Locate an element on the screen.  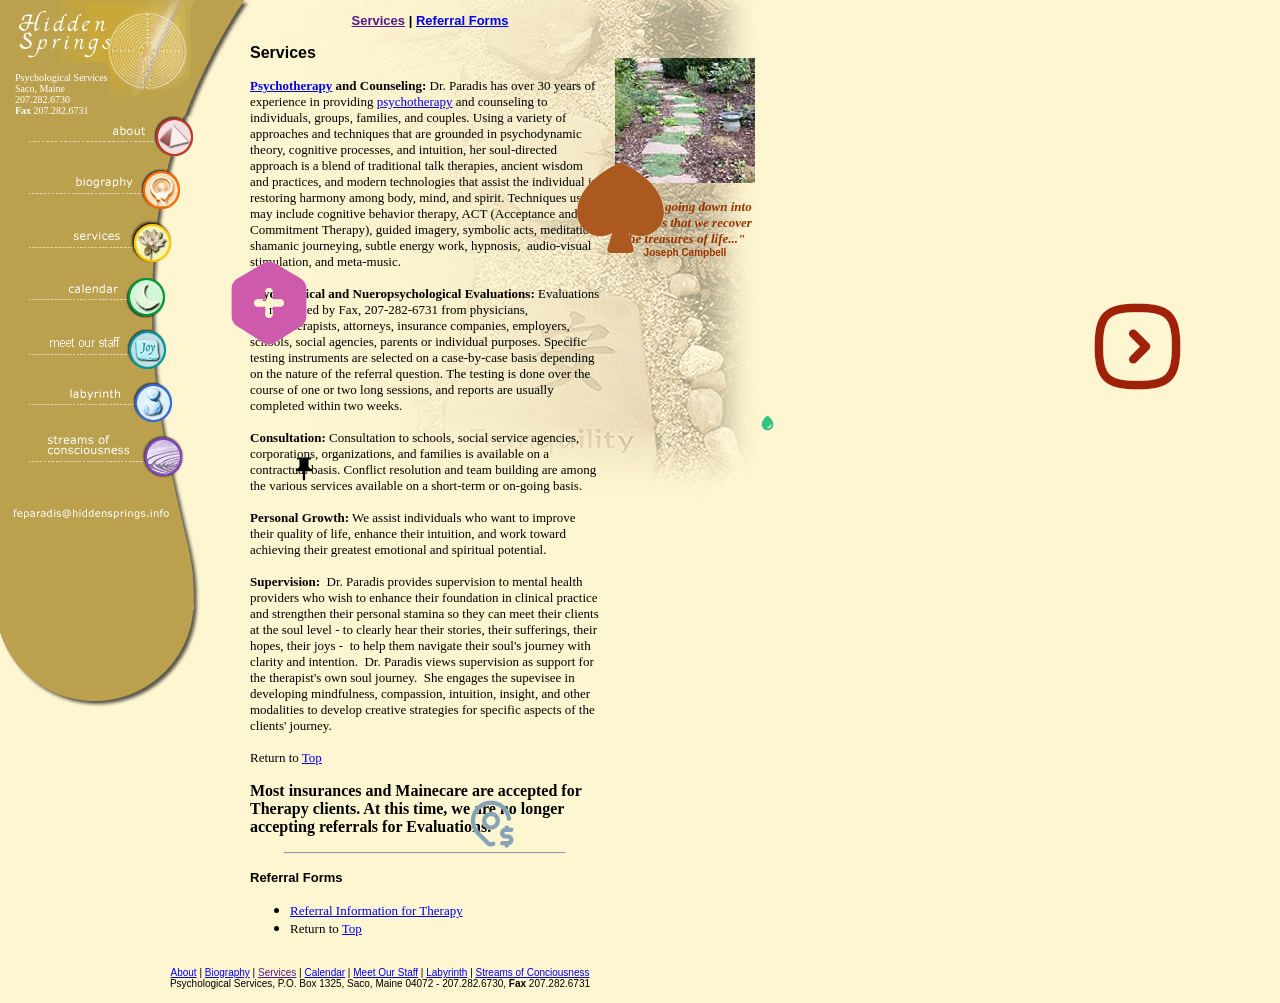
navigate to the next item or page is located at coordinates (1137, 346).